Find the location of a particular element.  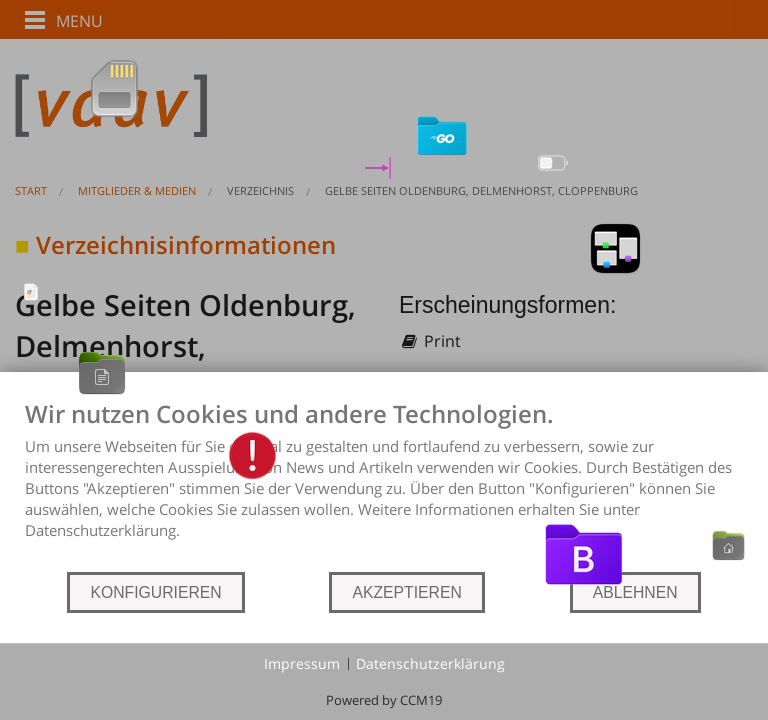

open your documents folder is located at coordinates (102, 373).